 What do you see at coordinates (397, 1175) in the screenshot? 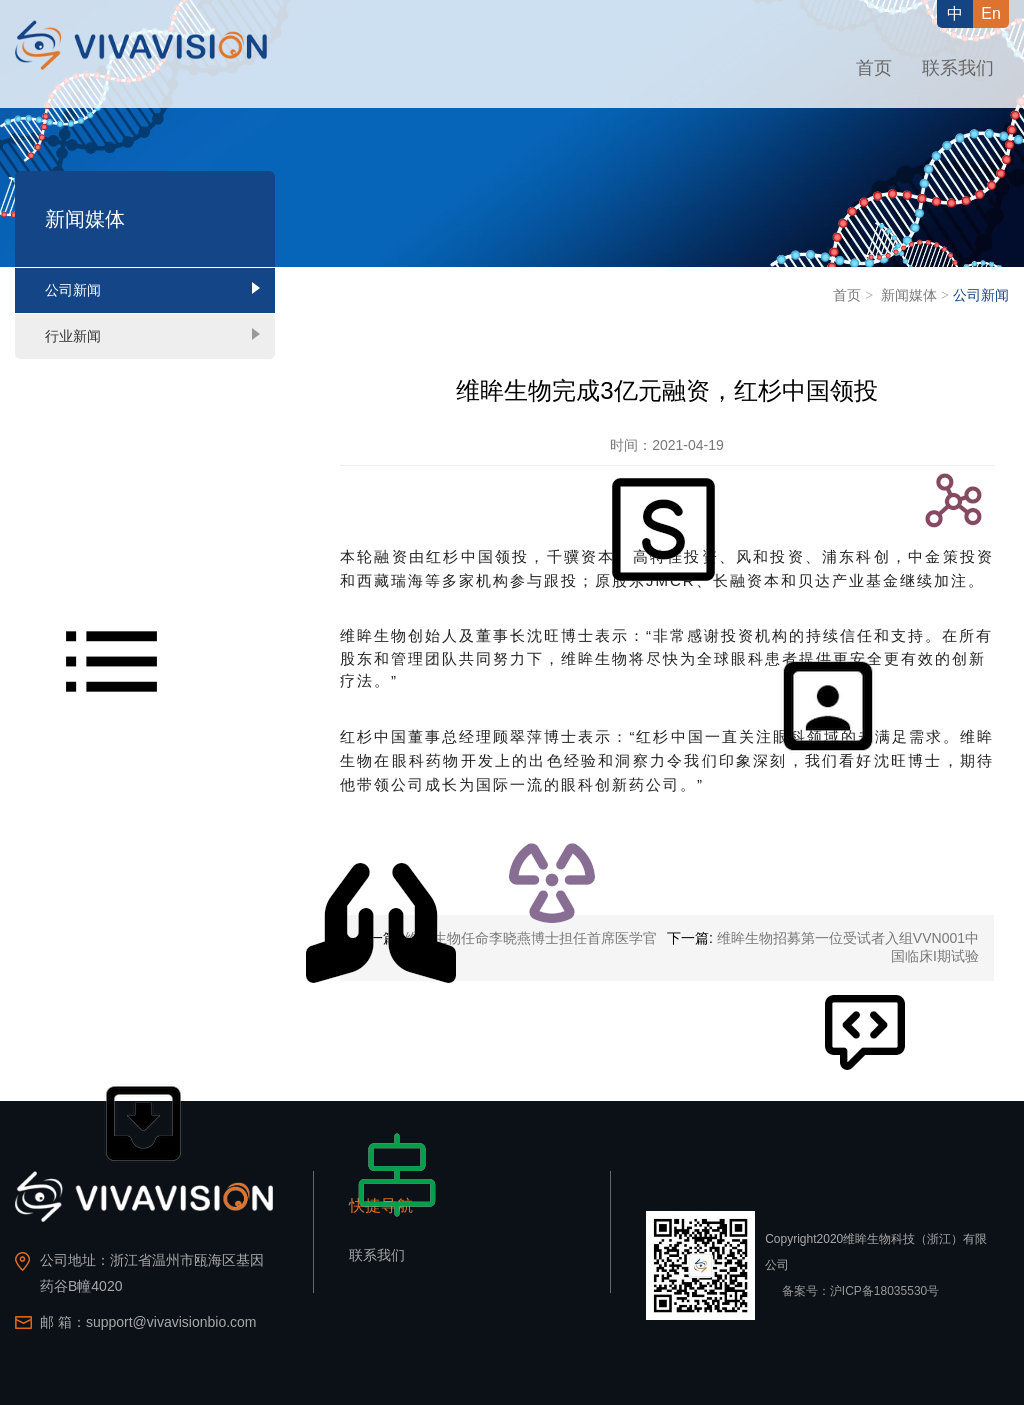
I see `align objects to horizontal center` at bounding box center [397, 1175].